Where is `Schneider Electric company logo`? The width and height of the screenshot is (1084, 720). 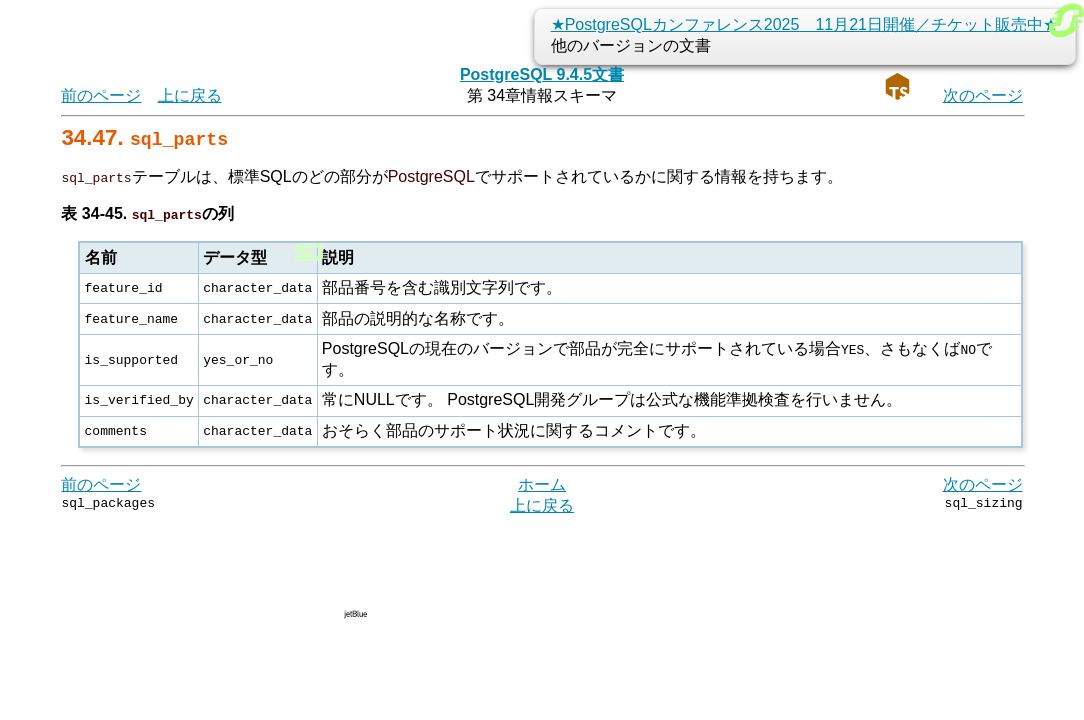
Schneider Electric company logo is located at coordinates (1066, 20).